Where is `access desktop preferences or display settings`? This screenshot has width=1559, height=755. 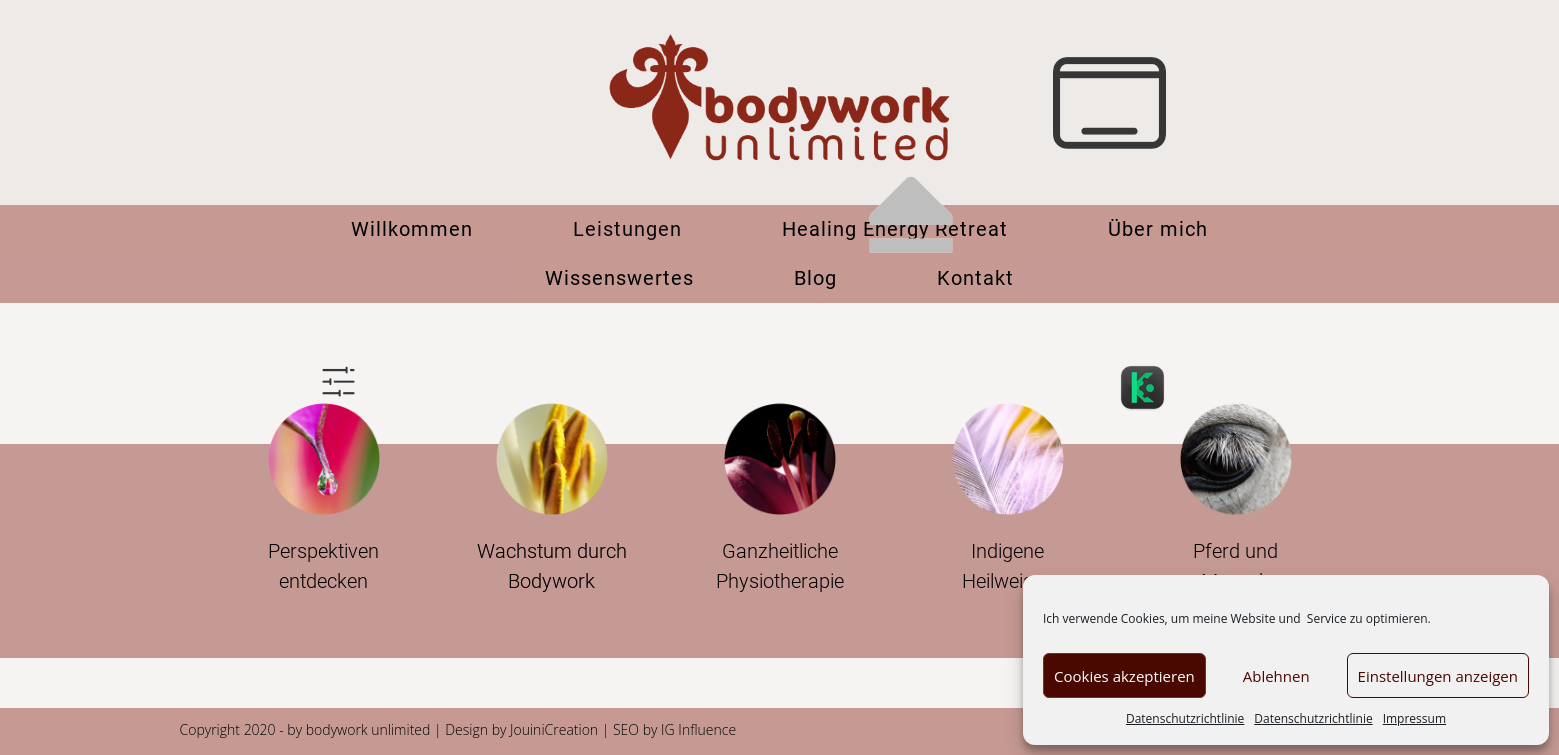
access desktop preferences or display settings is located at coordinates (1109, 106).